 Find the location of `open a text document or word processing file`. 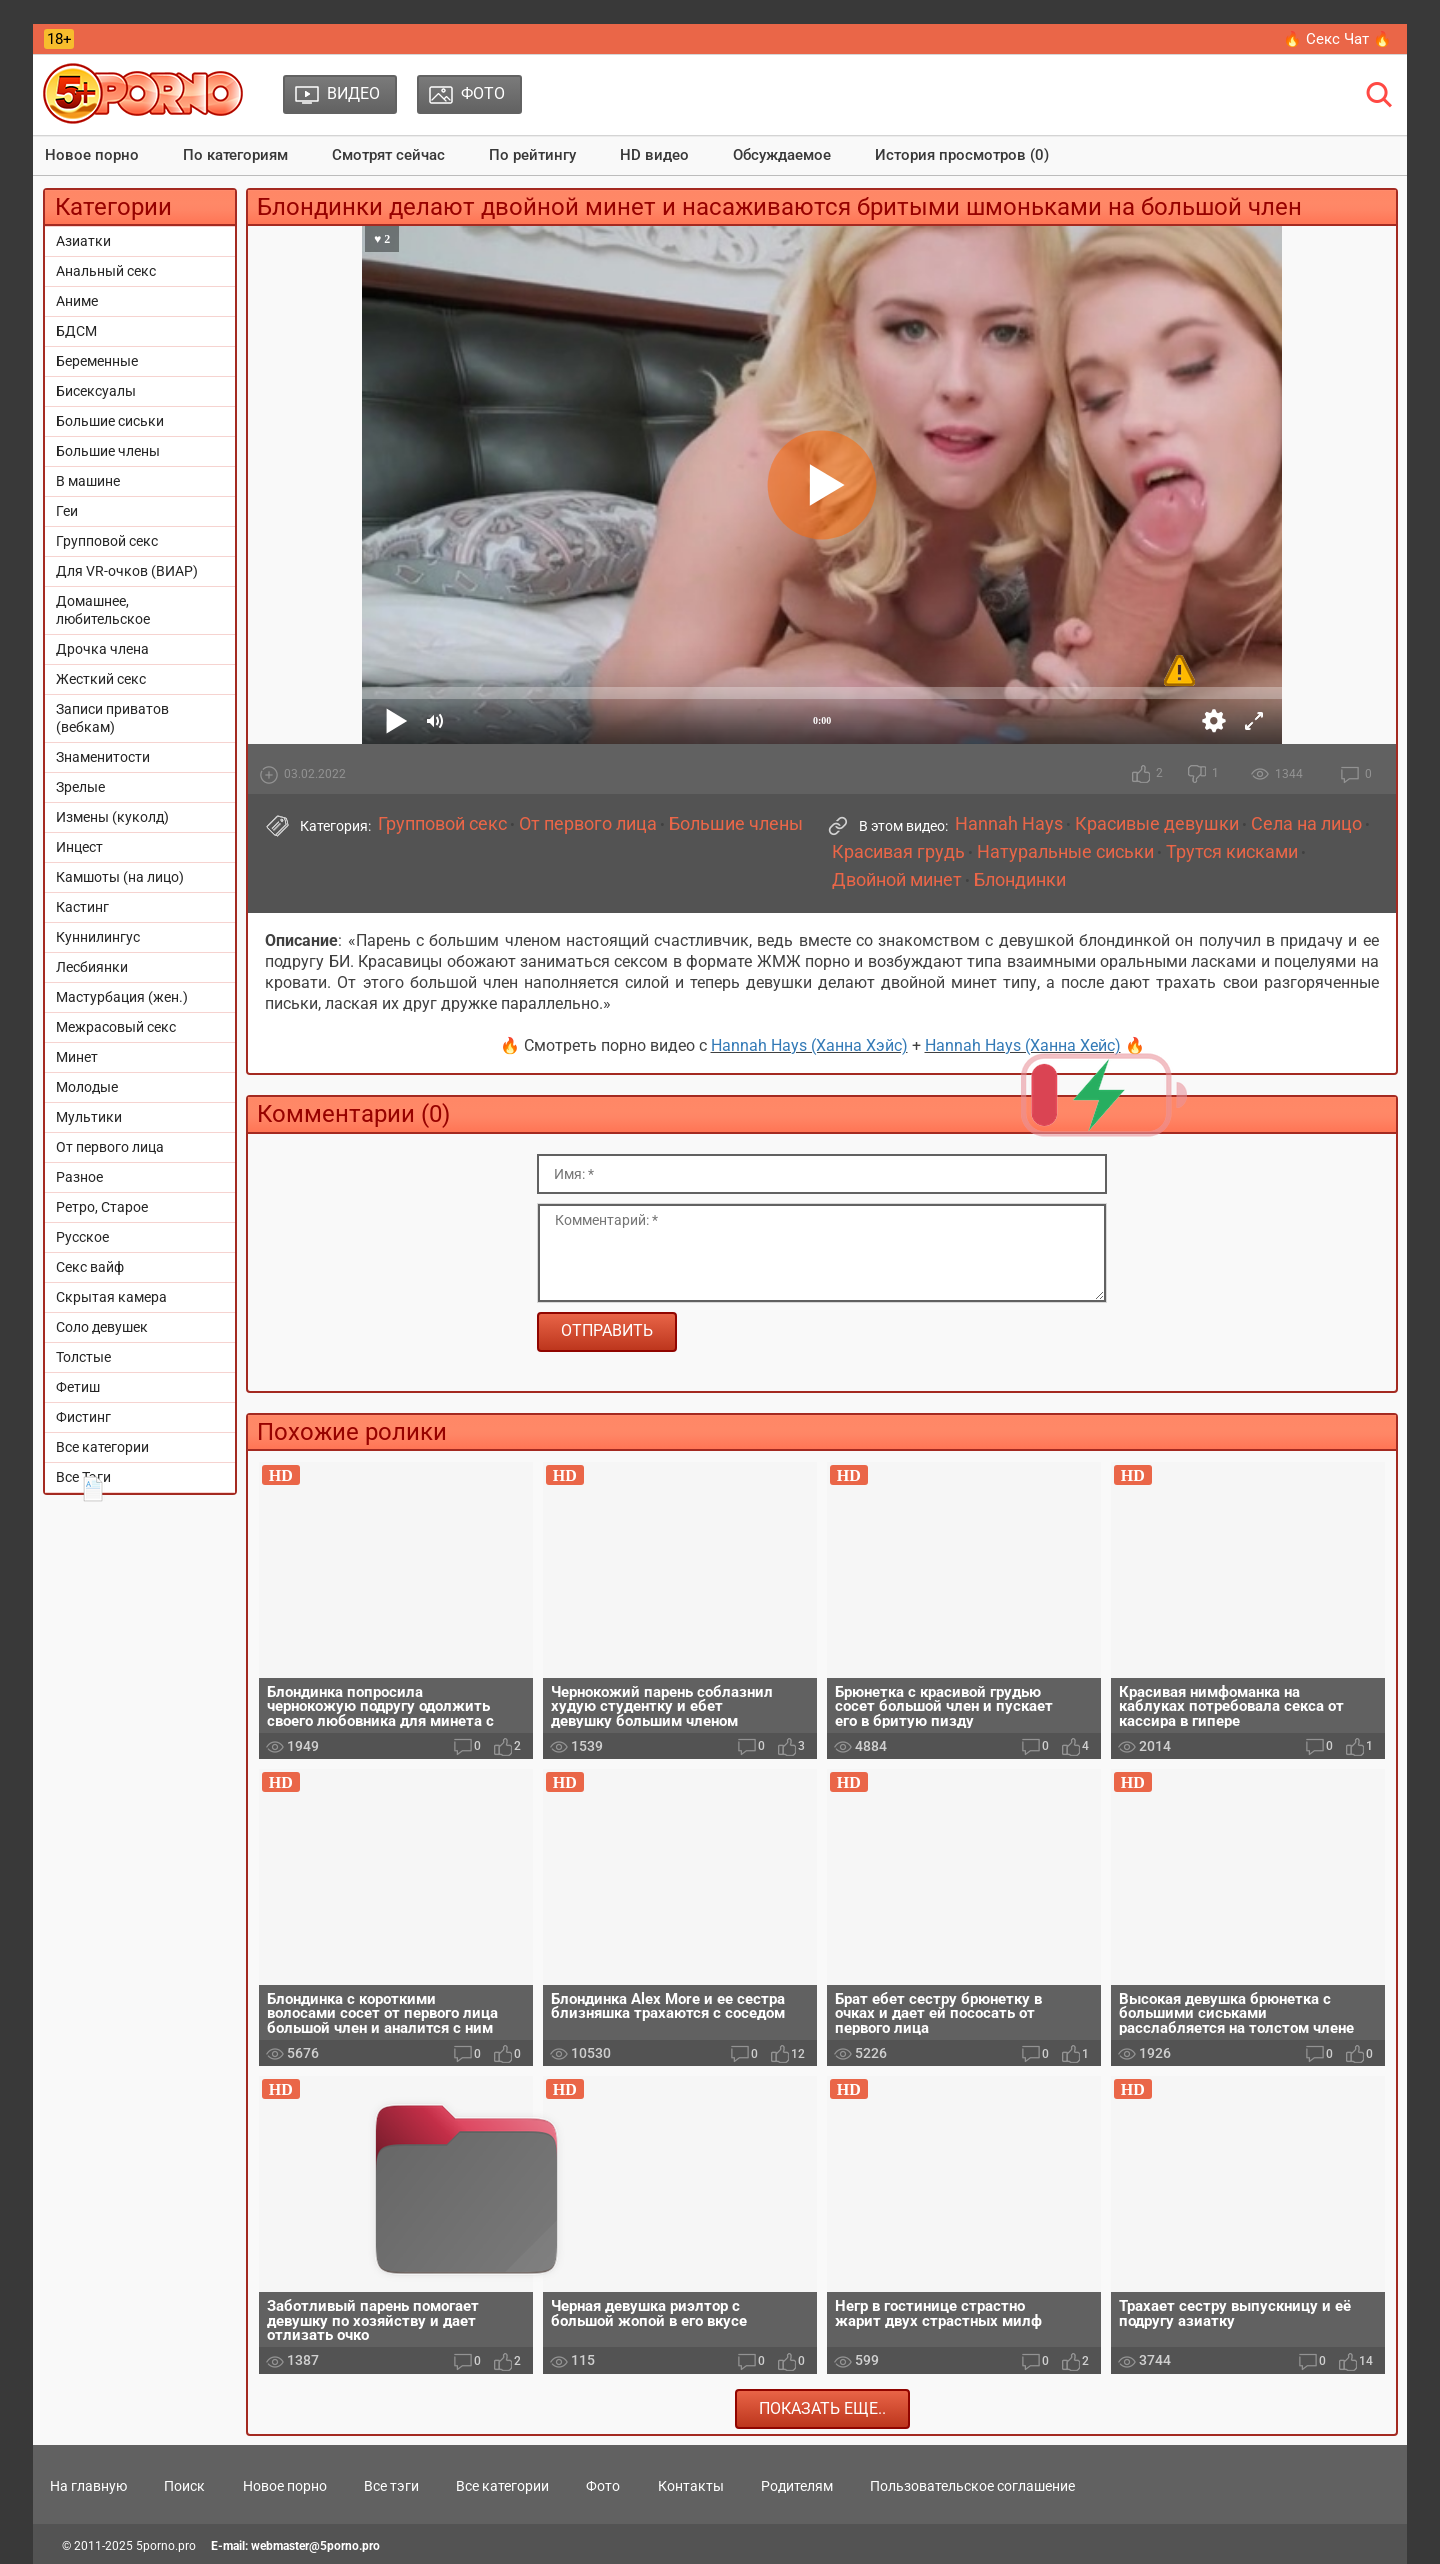

open a text document or word processing file is located at coordinates (93, 1489).